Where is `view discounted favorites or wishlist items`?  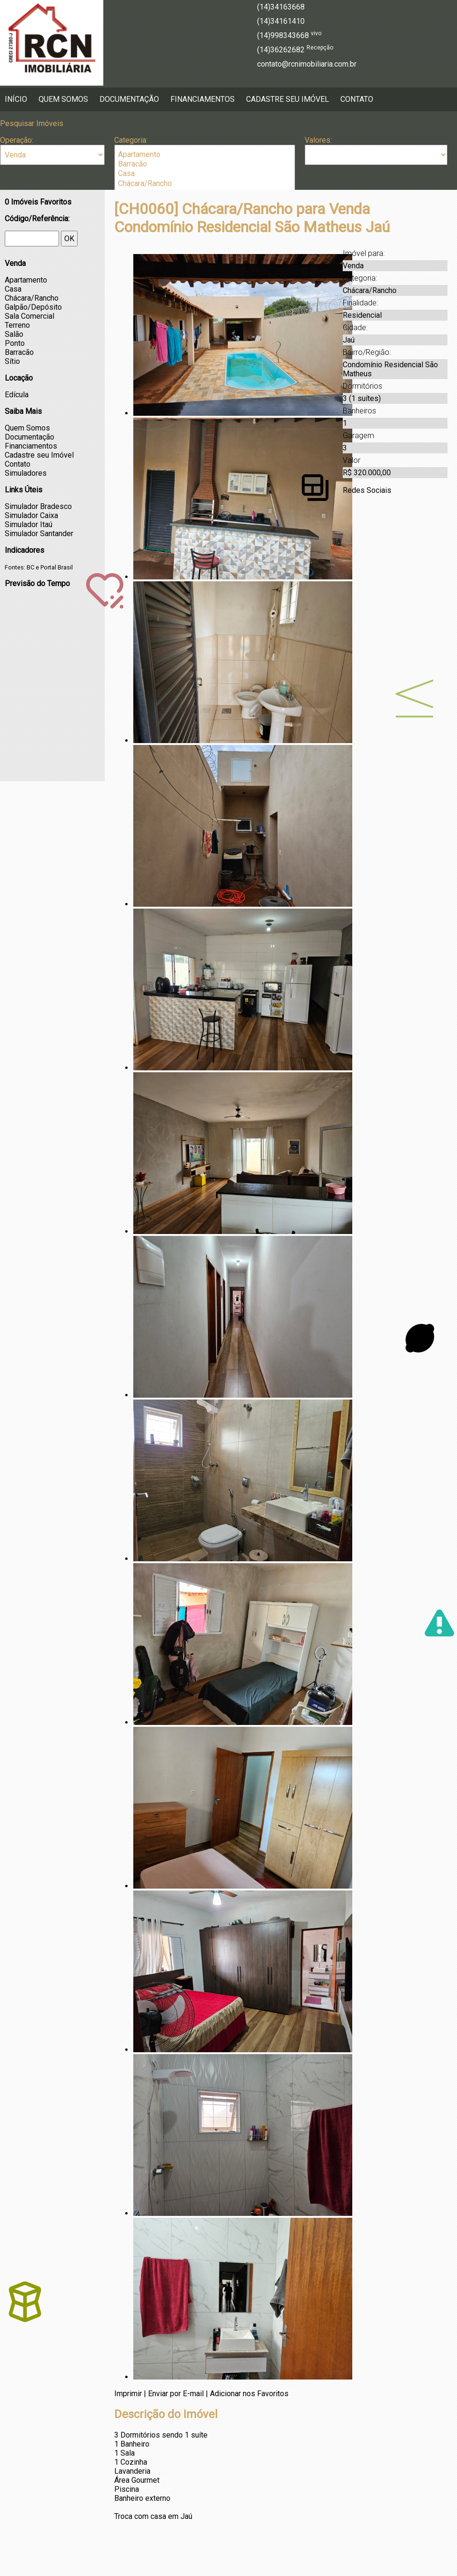 view discounted favorites or wishlist items is located at coordinates (105, 590).